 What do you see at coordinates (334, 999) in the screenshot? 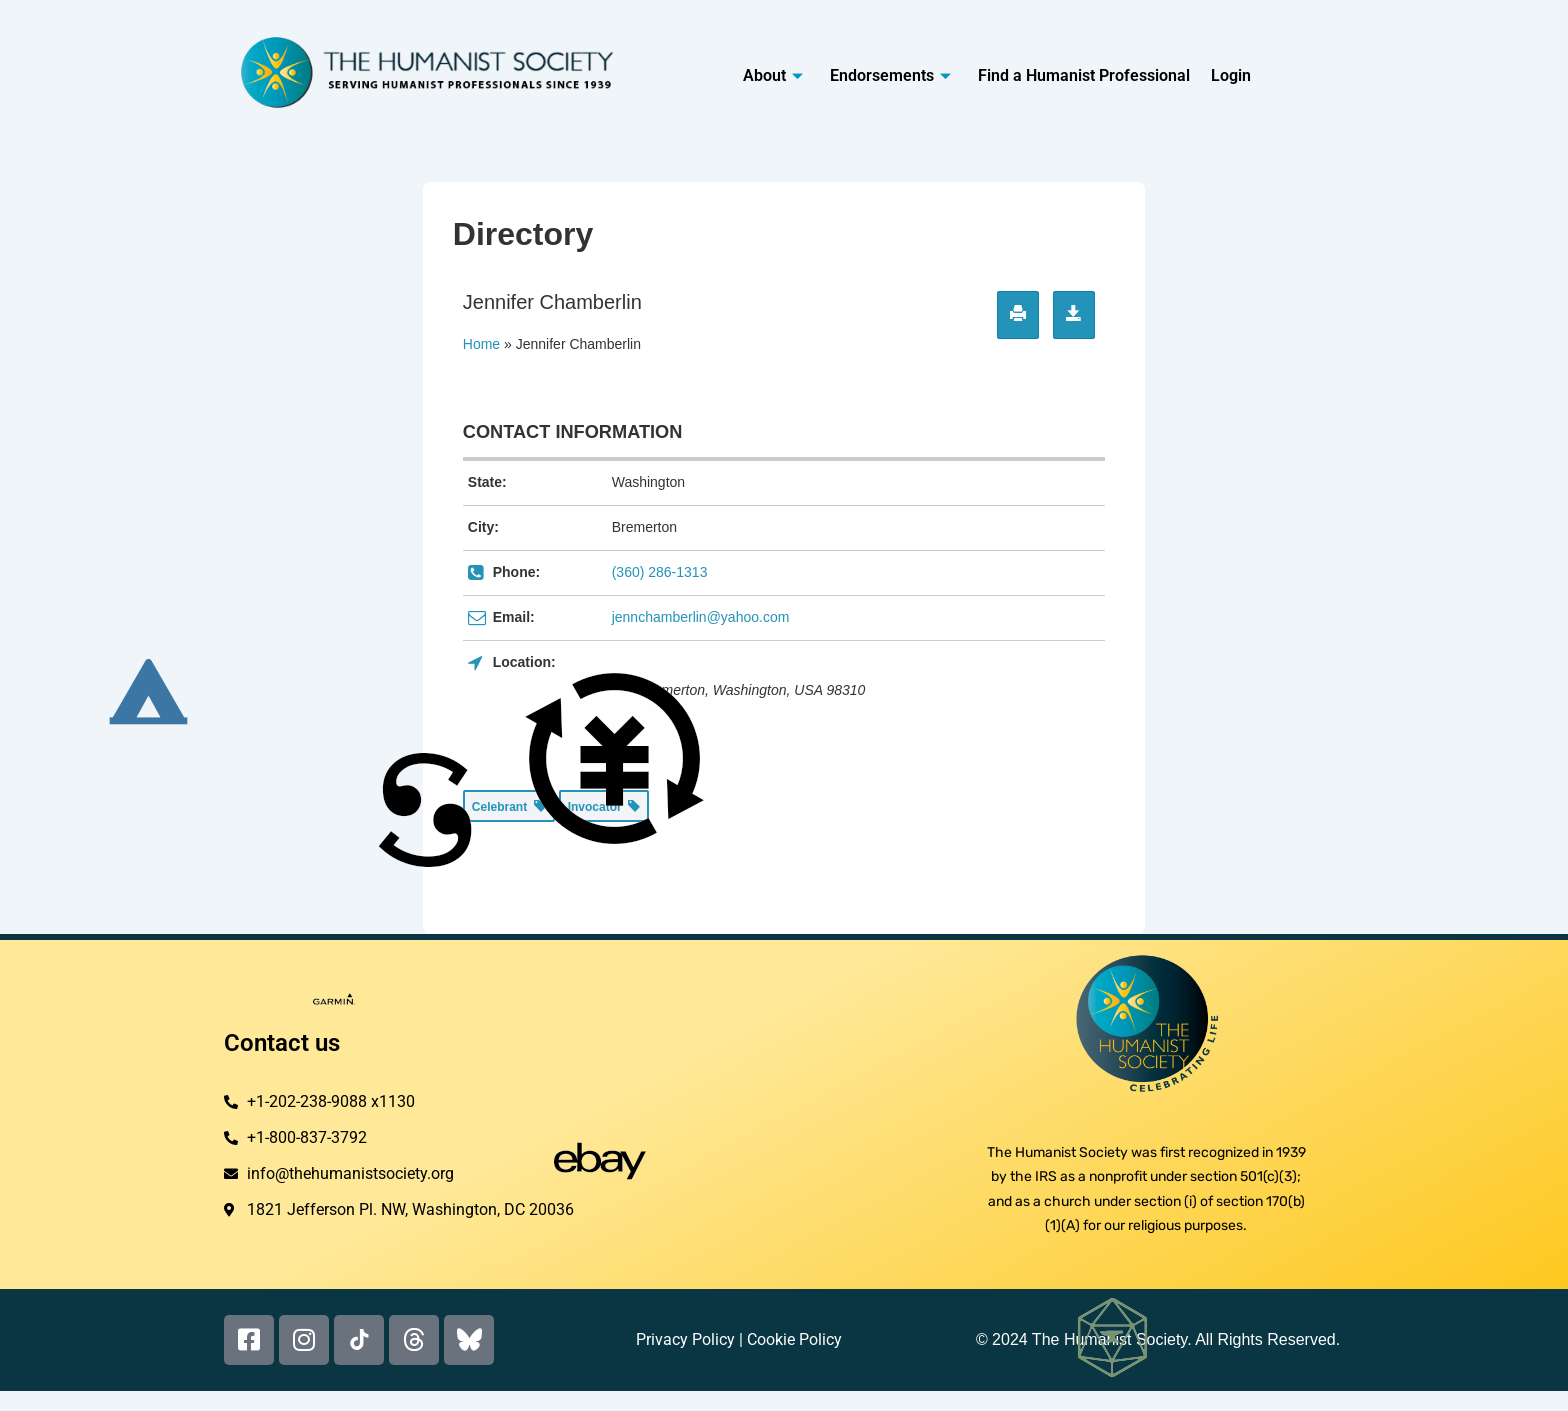
I see `garmin app or service branding` at bounding box center [334, 999].